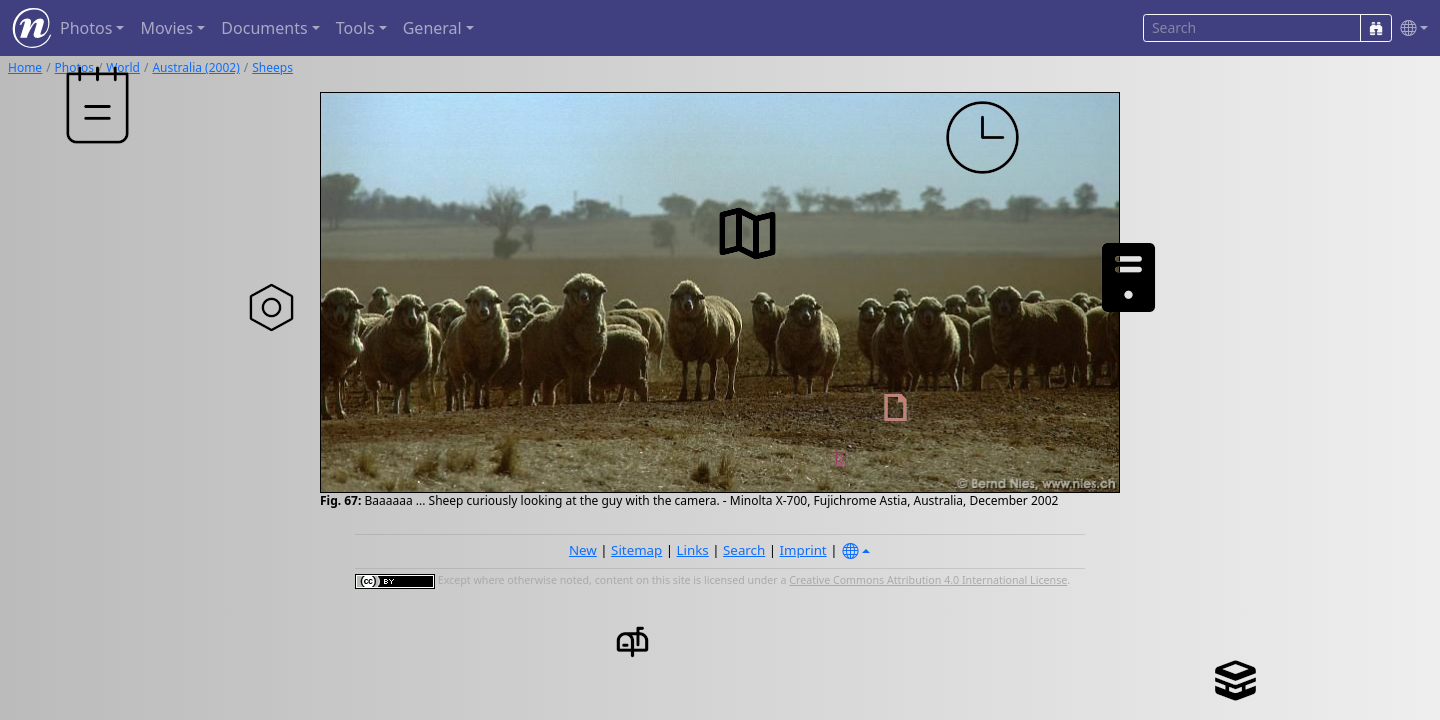 The image size is (1440, 720). What do you see at coordinates (271, 307) in the screenshot?
I see `access settings or configuration options` at bounding box center [271, 307].